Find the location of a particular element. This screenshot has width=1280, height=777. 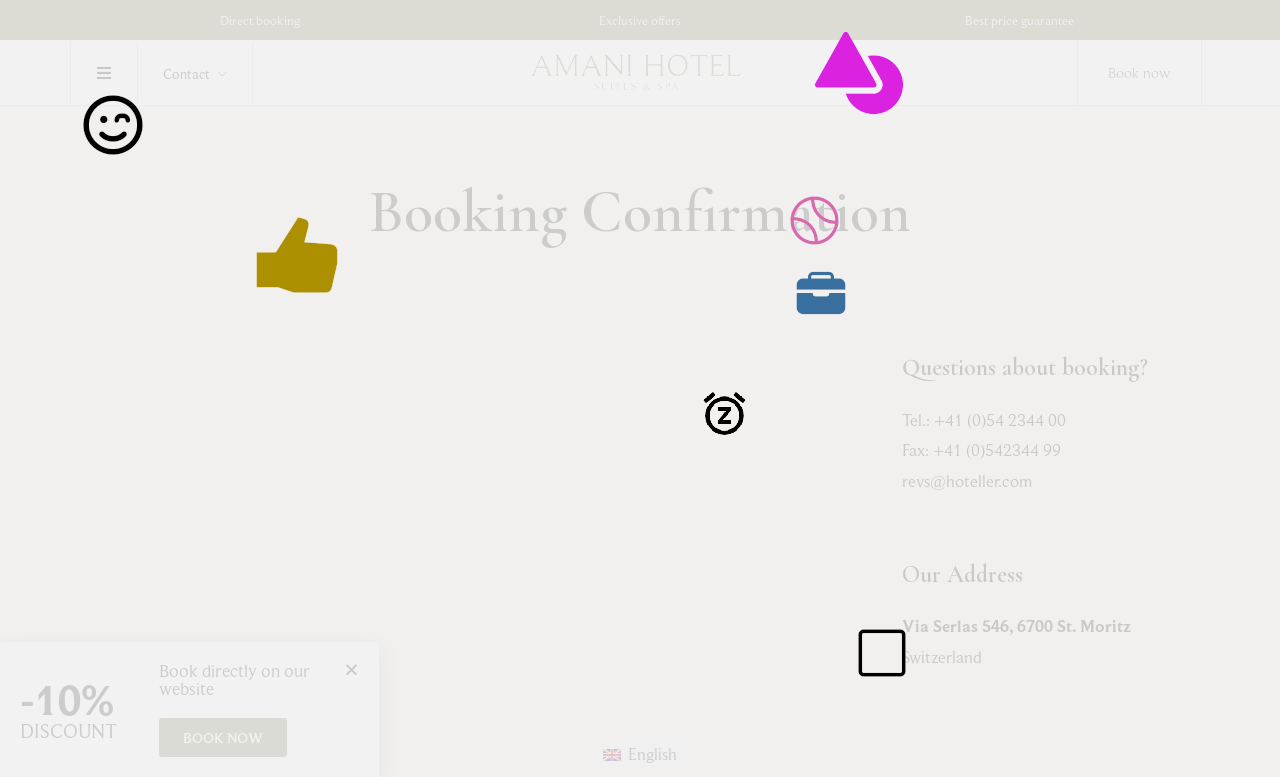

access shape tools or drawing options is located at coordinates (859, 73).